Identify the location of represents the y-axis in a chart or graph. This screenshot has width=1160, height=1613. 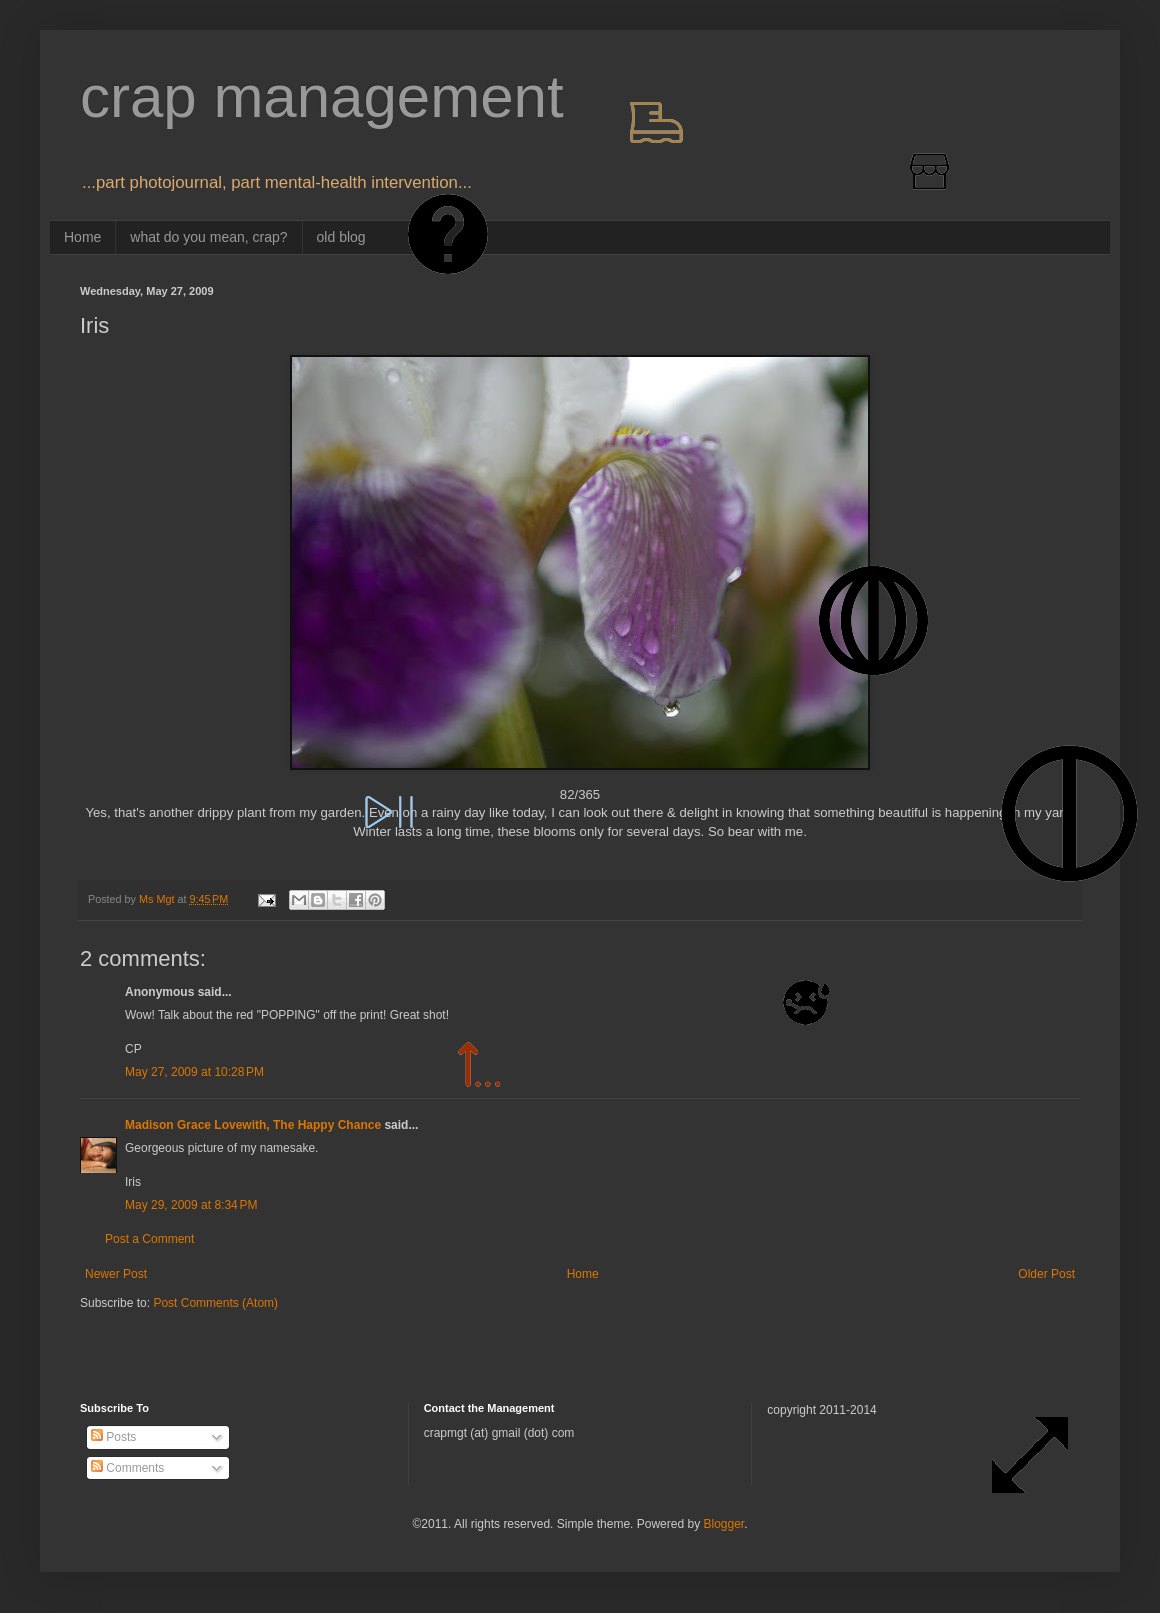
(480, 1064).